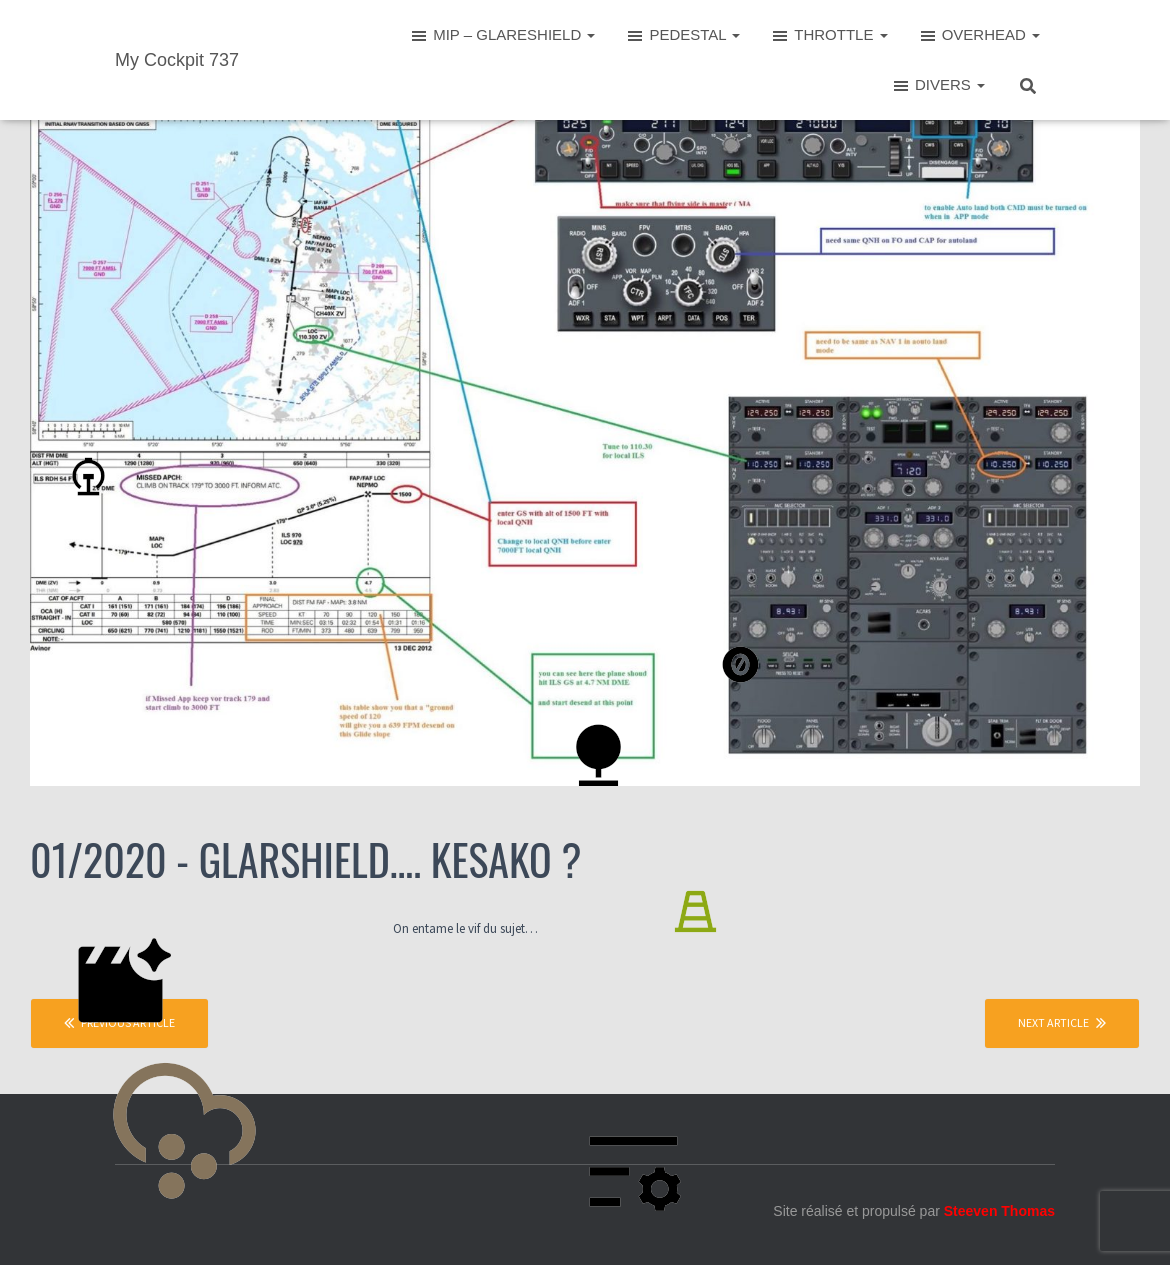 This screenshot has width=1170, height=1265. I want to click on view pinned location on map, so click(598, 752).